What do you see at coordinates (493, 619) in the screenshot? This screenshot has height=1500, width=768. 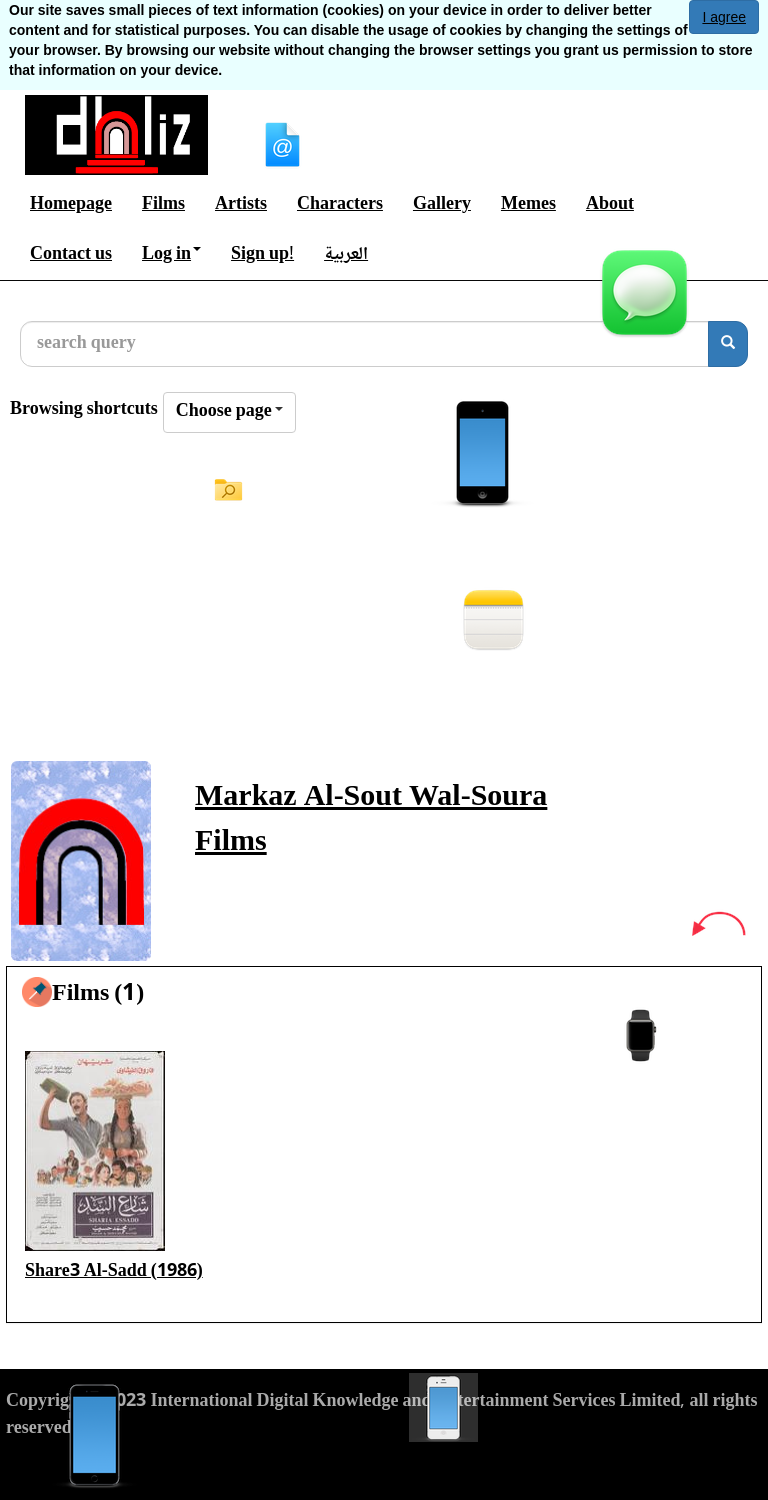 I see `open the notes app` at bounding box center [493, 619].